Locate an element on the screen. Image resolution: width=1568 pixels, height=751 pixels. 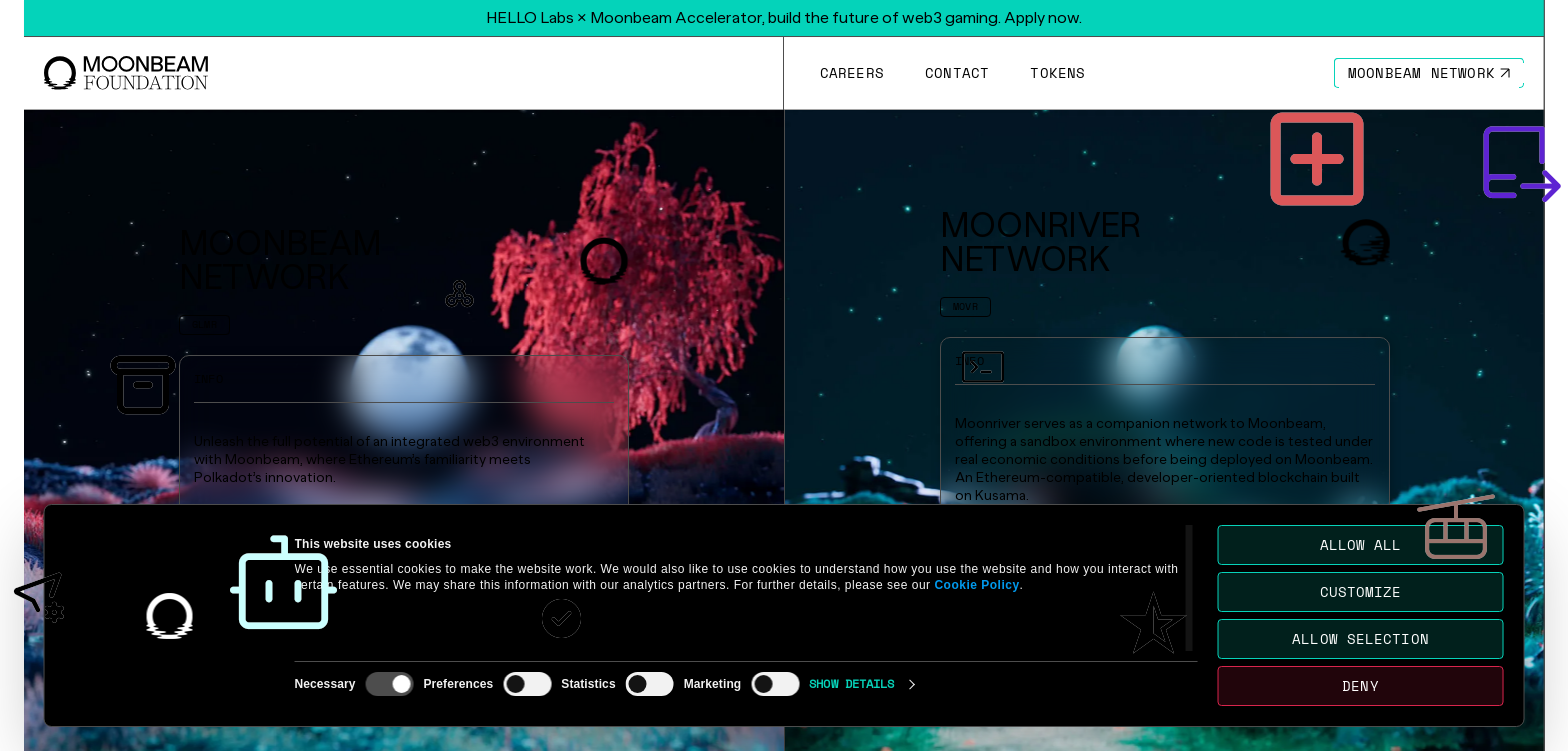
pull changes from a remote repository is located at coordinates (1519, 167).